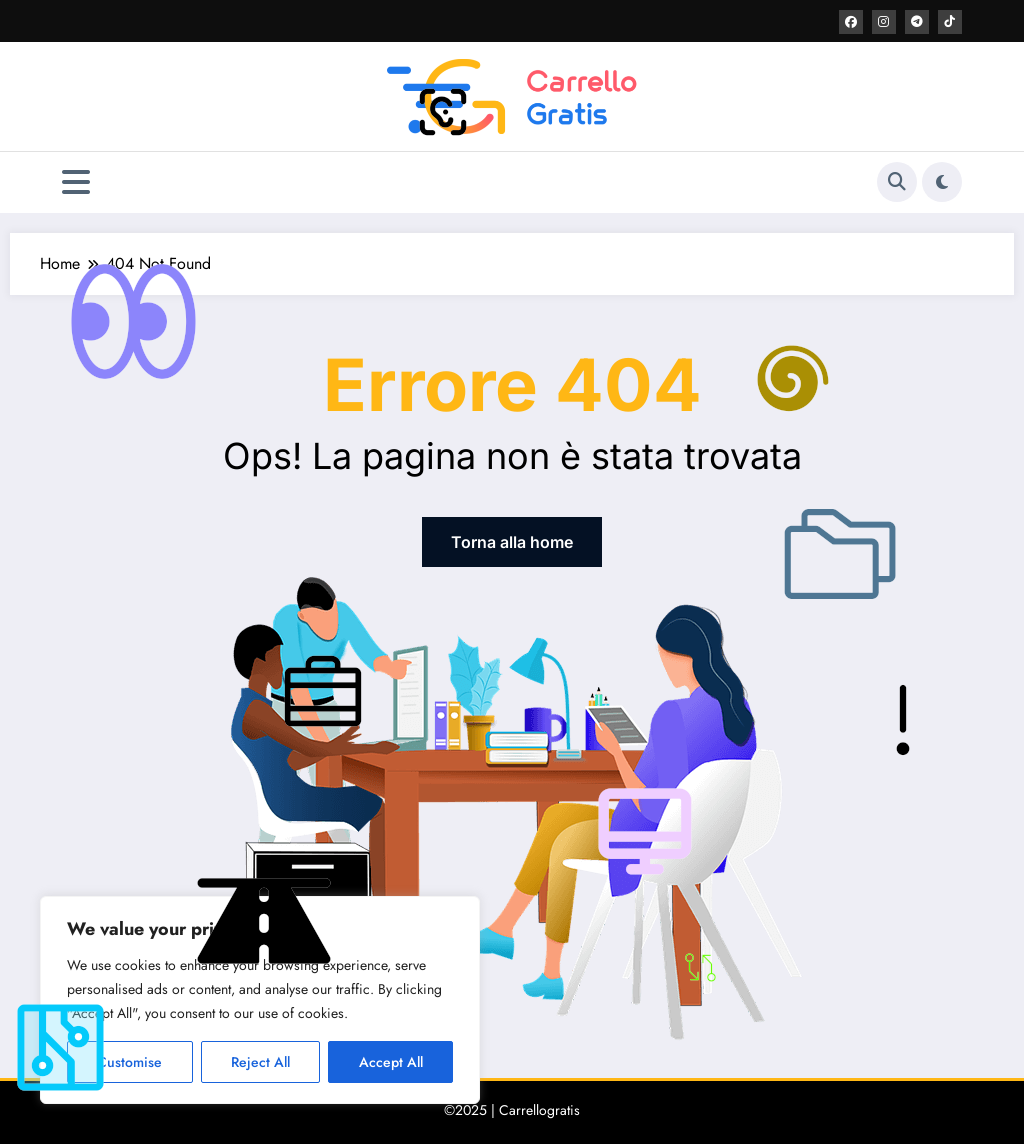 The image size is (1024, 1144). Describe the element at coordinates (838, 554) in the screenshot. I see `browse all folders` at that location.